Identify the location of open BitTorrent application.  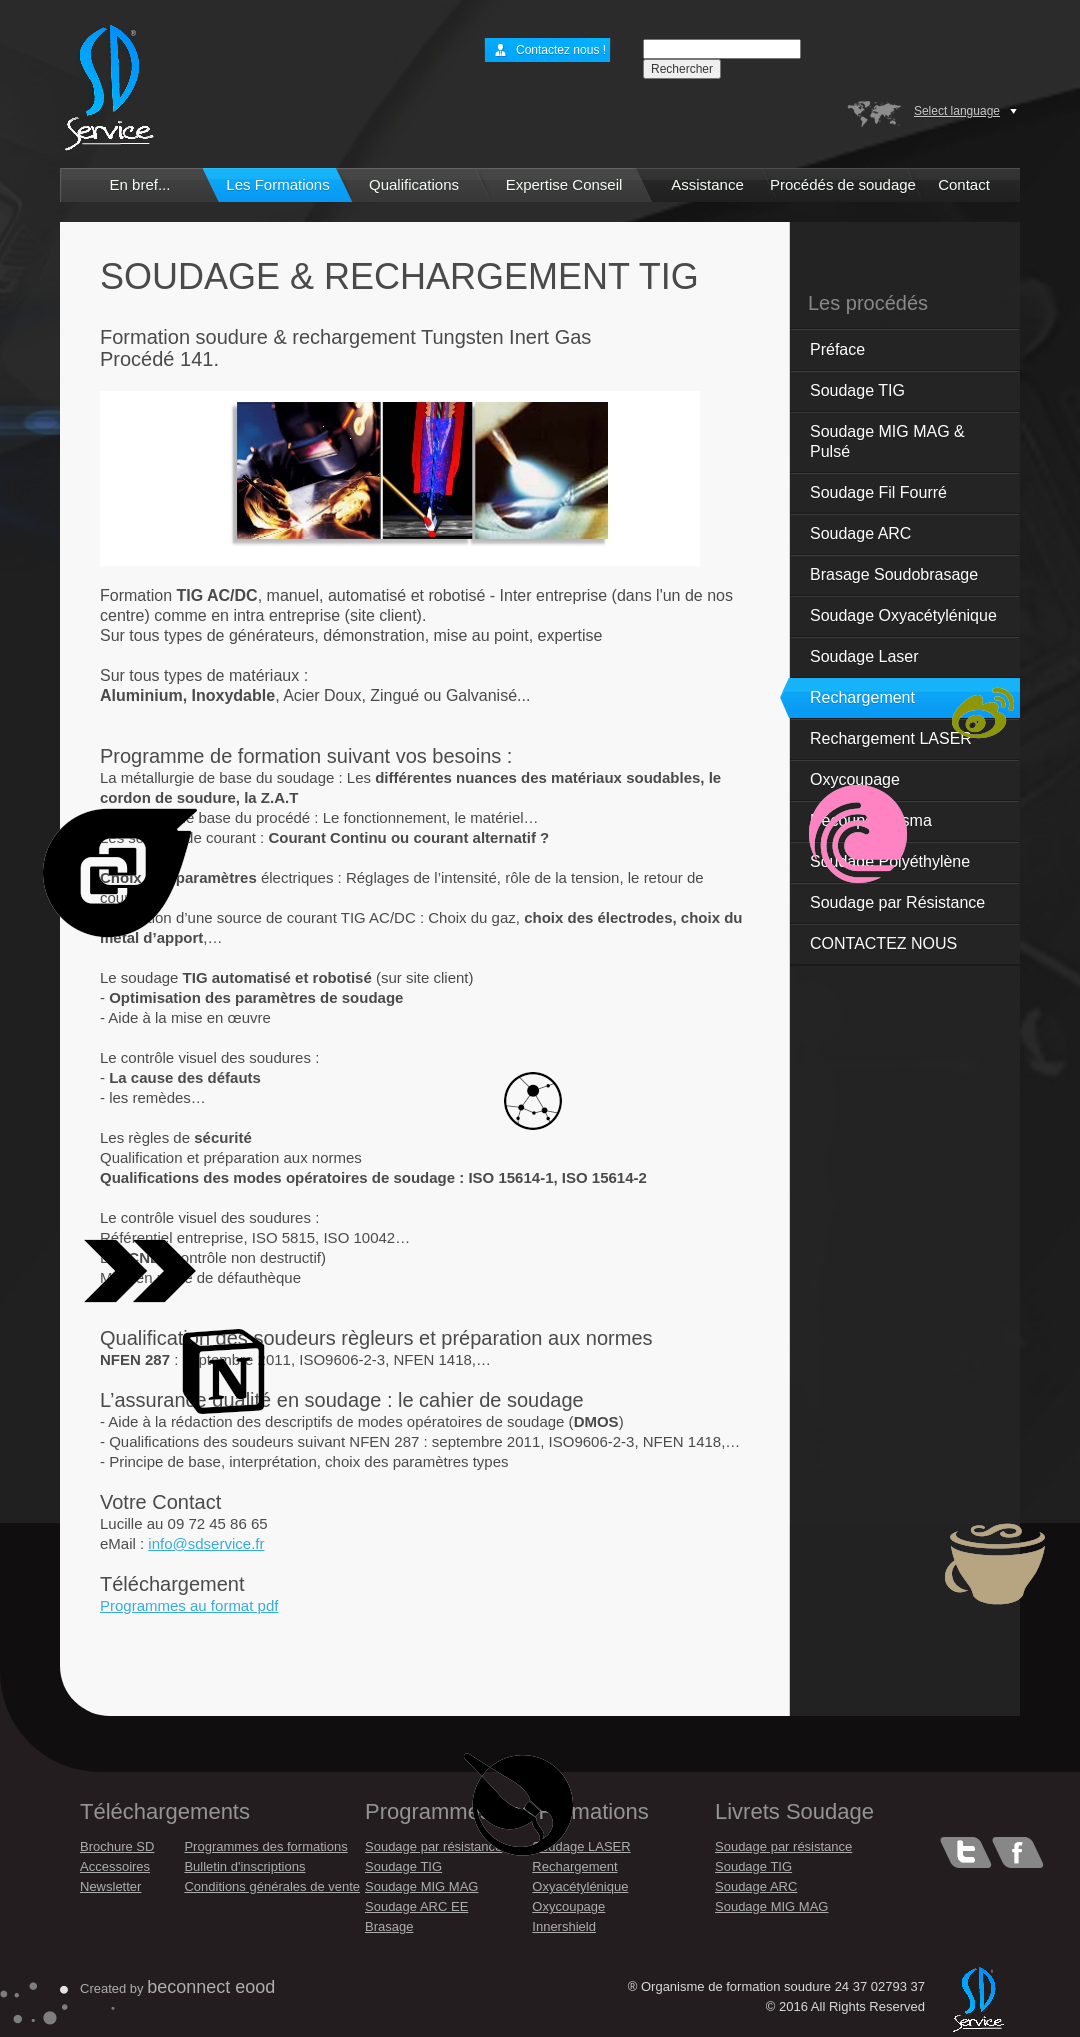
(858, 834).